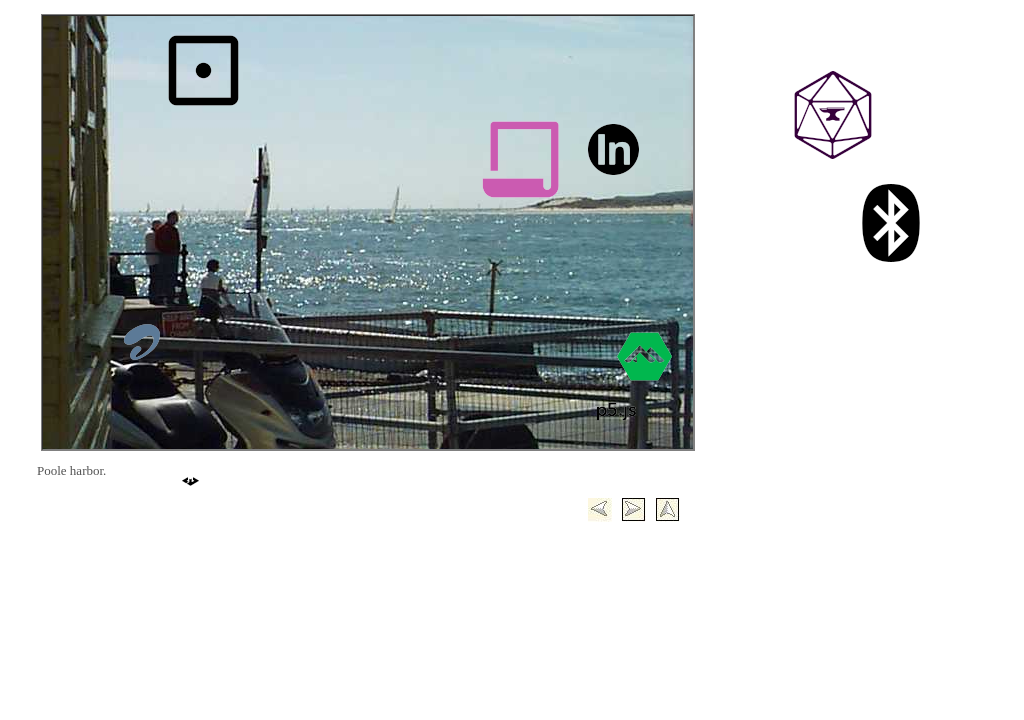 The width and height of the screenshot is (1024, 720). I want to click on Alpine Linux operating system logo, so click(644, 356).